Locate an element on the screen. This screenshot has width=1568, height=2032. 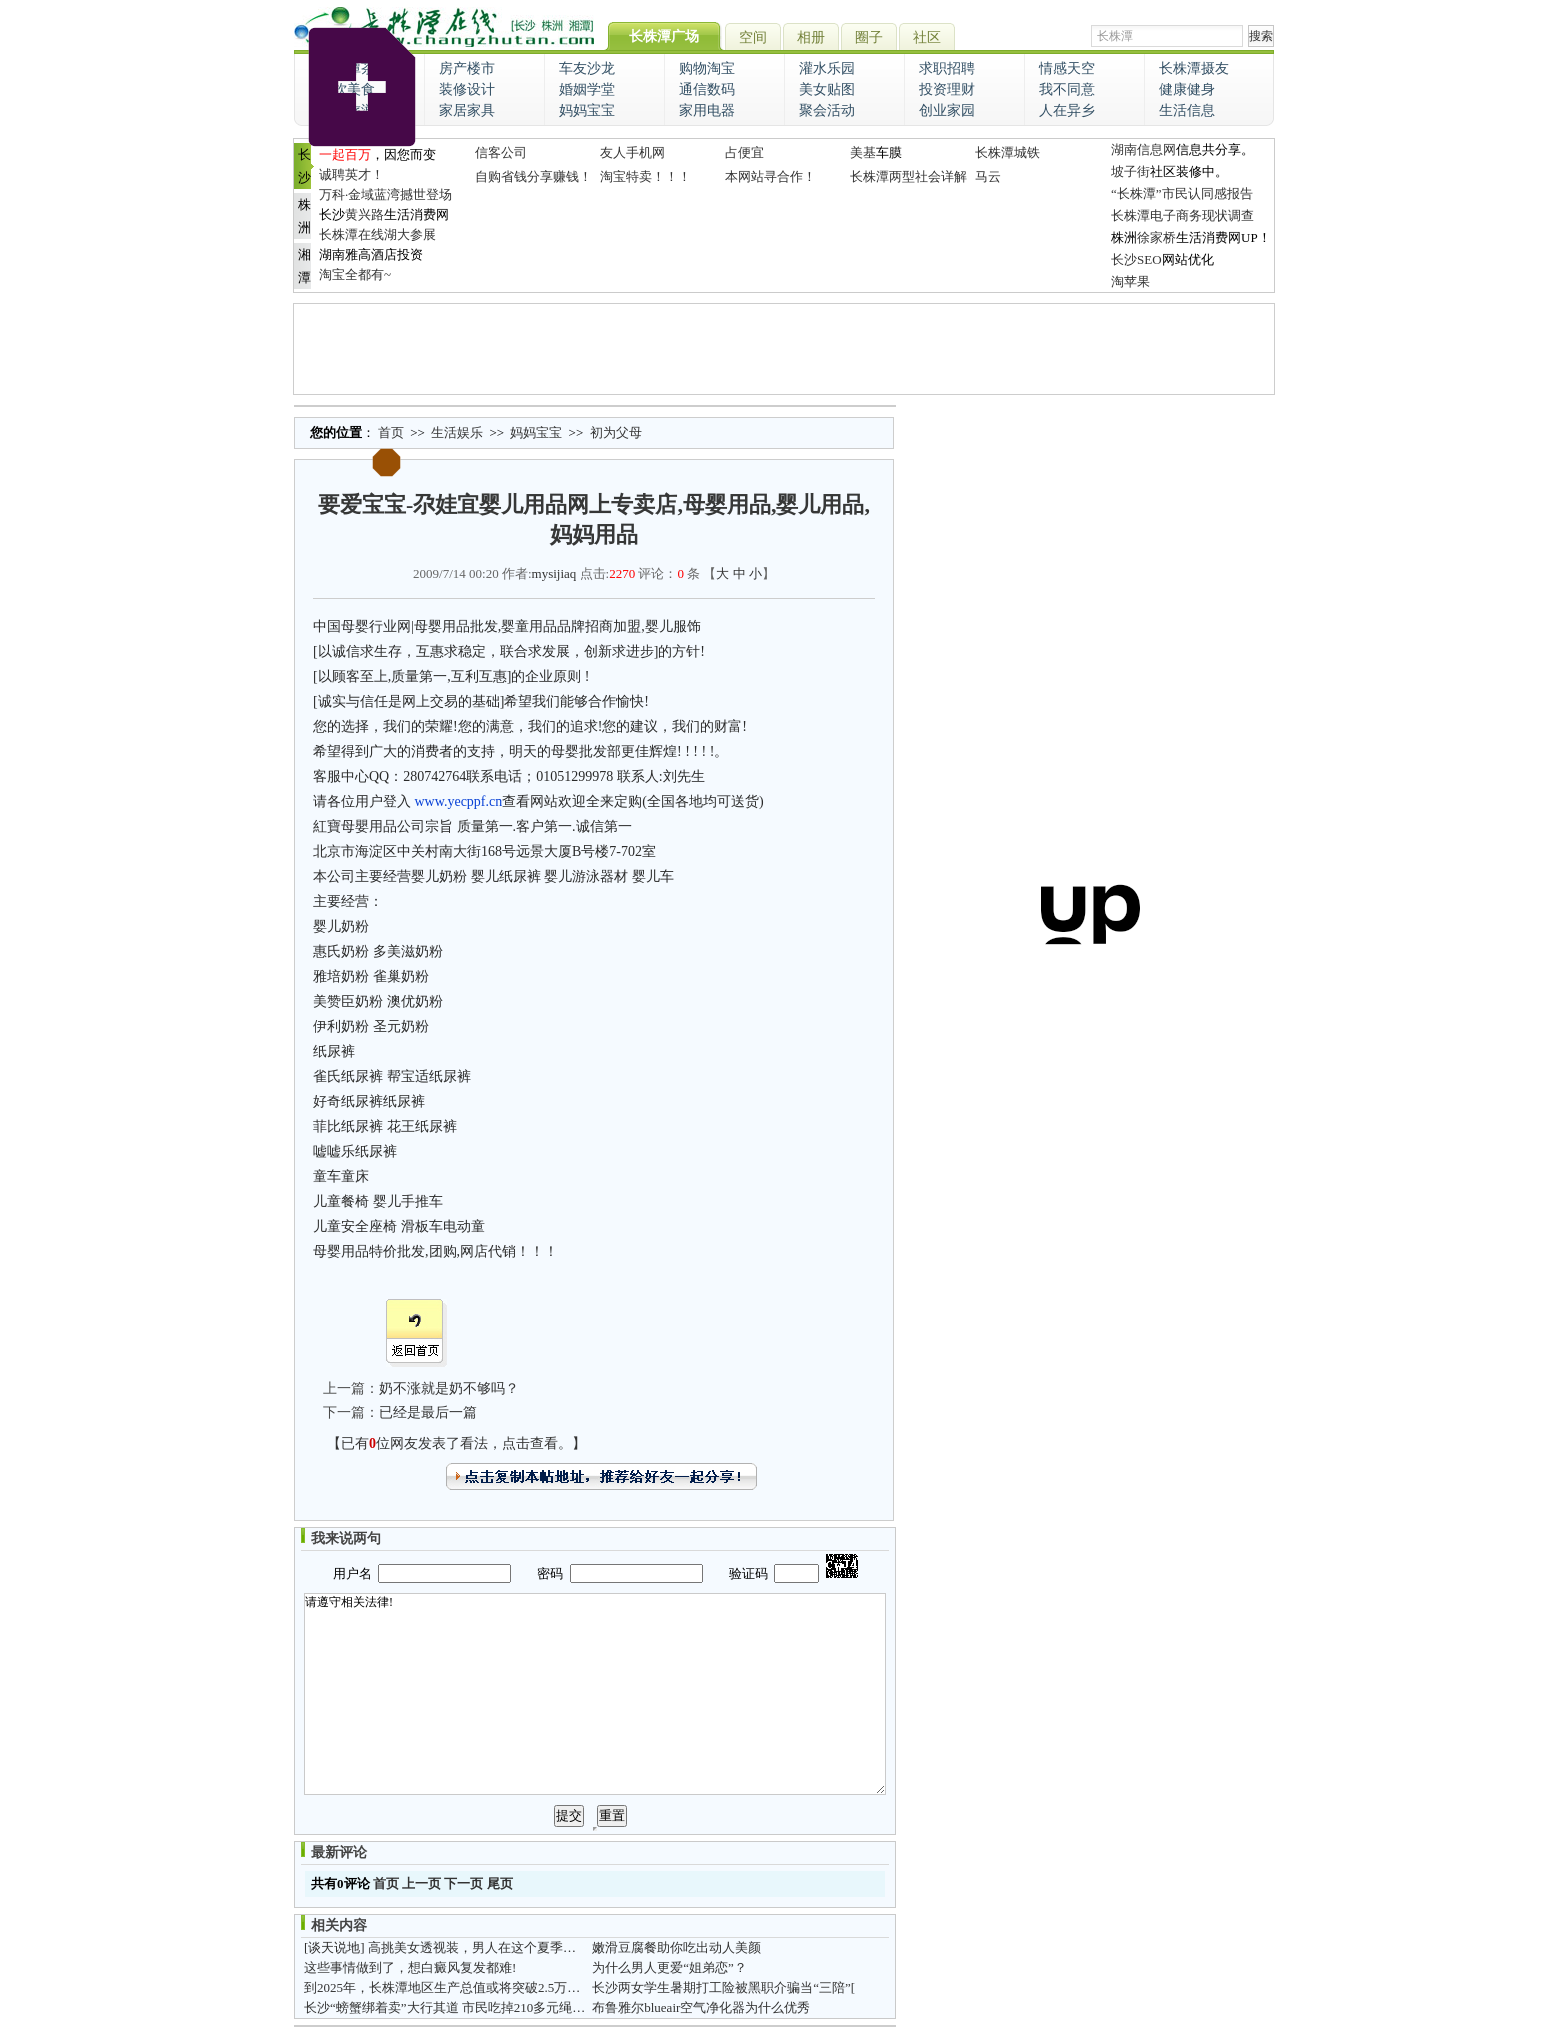
stop or warning indicator is located at coordinates (386, 462).